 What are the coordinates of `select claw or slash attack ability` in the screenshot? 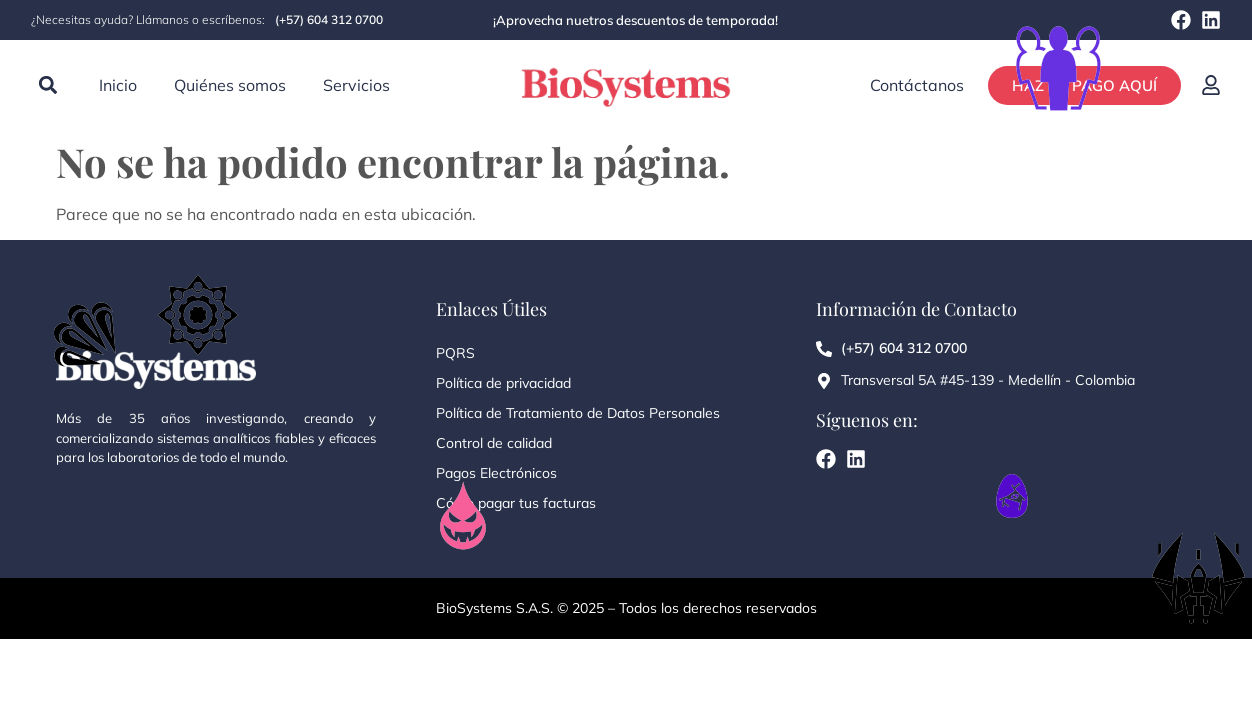 It's located at (85, 334).